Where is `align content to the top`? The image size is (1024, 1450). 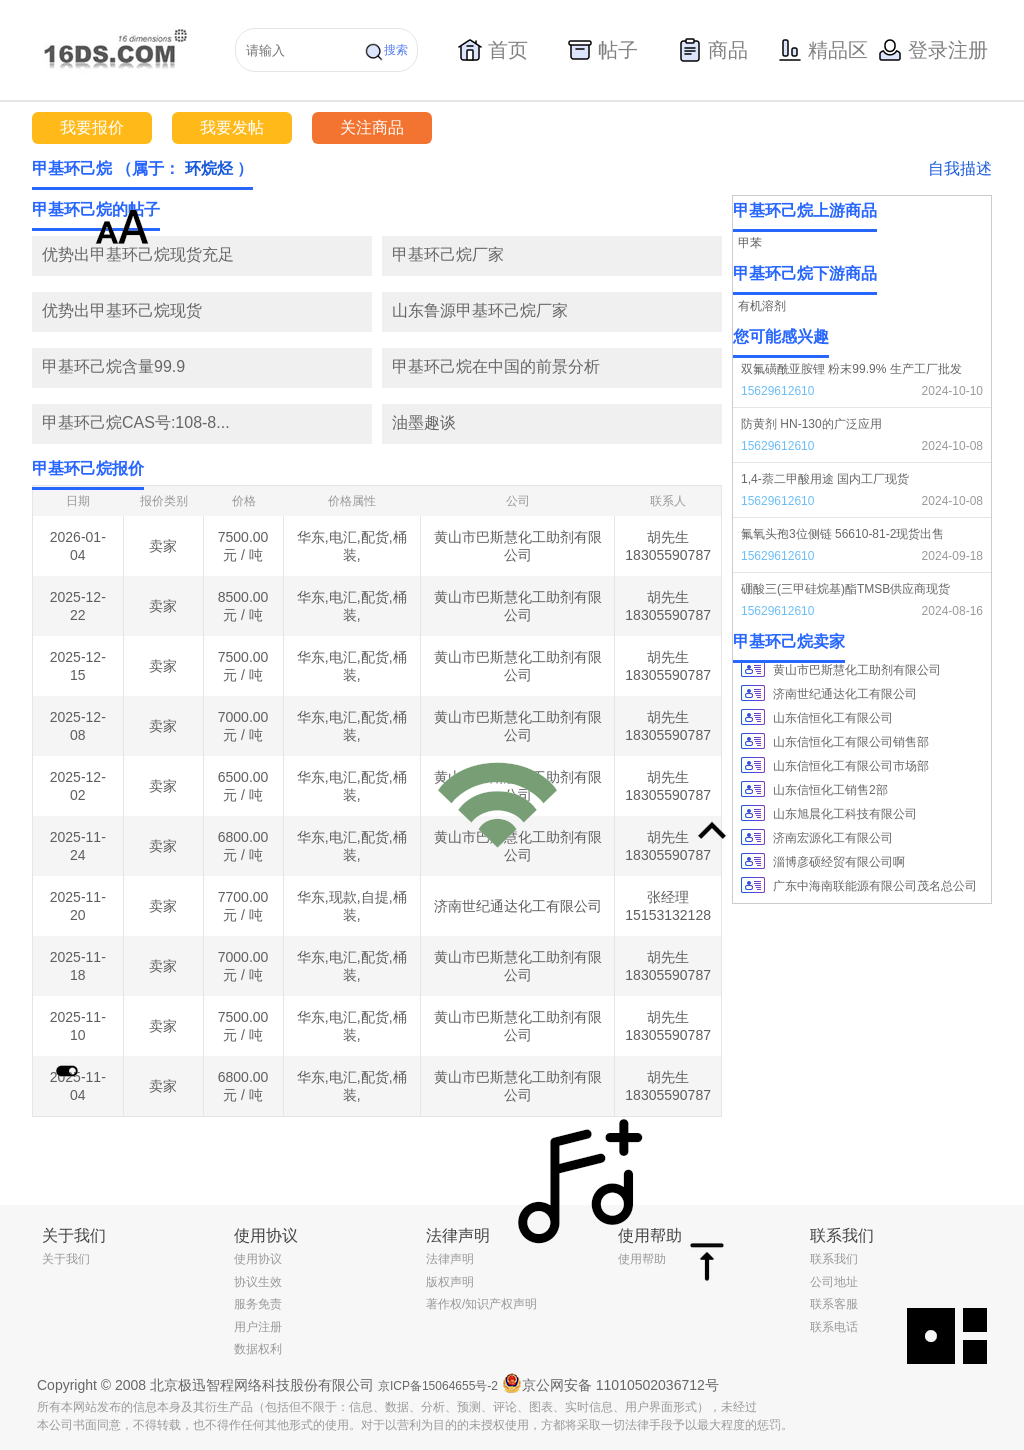
align content to the top is located at coordinates (707, 1262).